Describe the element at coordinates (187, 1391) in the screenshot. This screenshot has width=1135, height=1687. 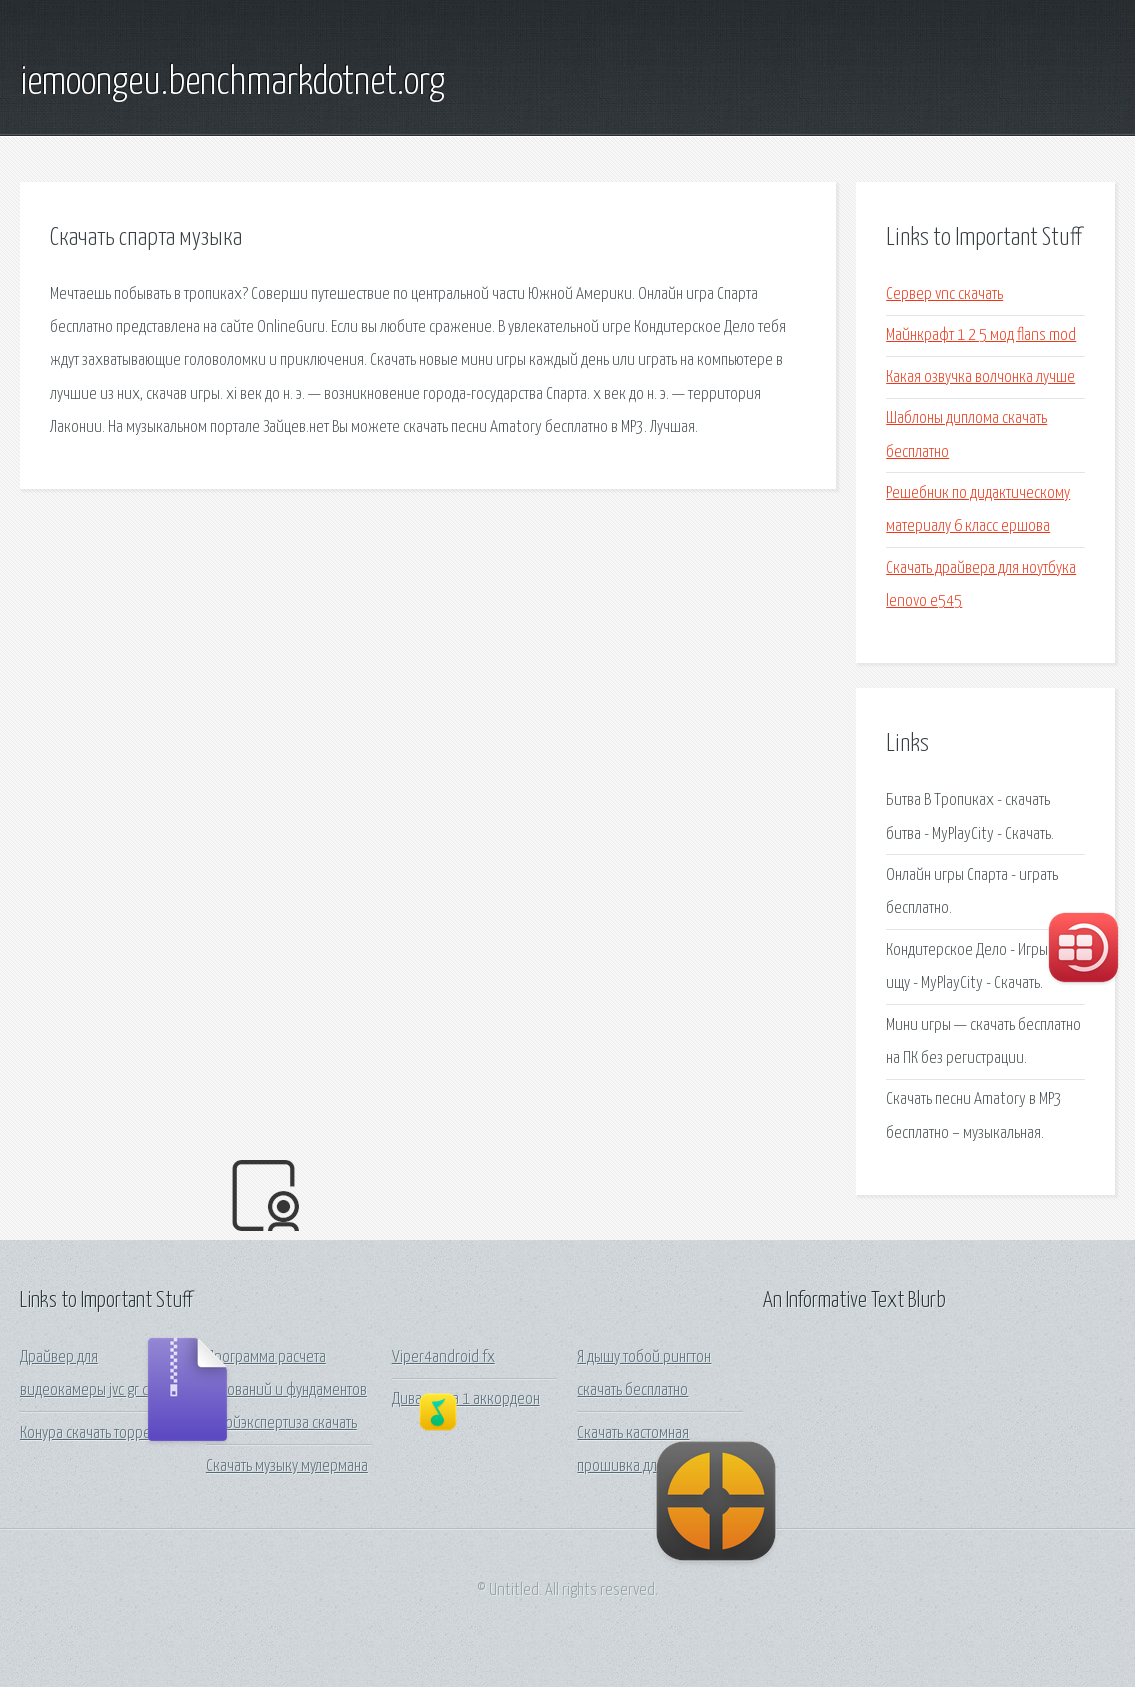
I see `a compressed bzdvi document file` at that location.